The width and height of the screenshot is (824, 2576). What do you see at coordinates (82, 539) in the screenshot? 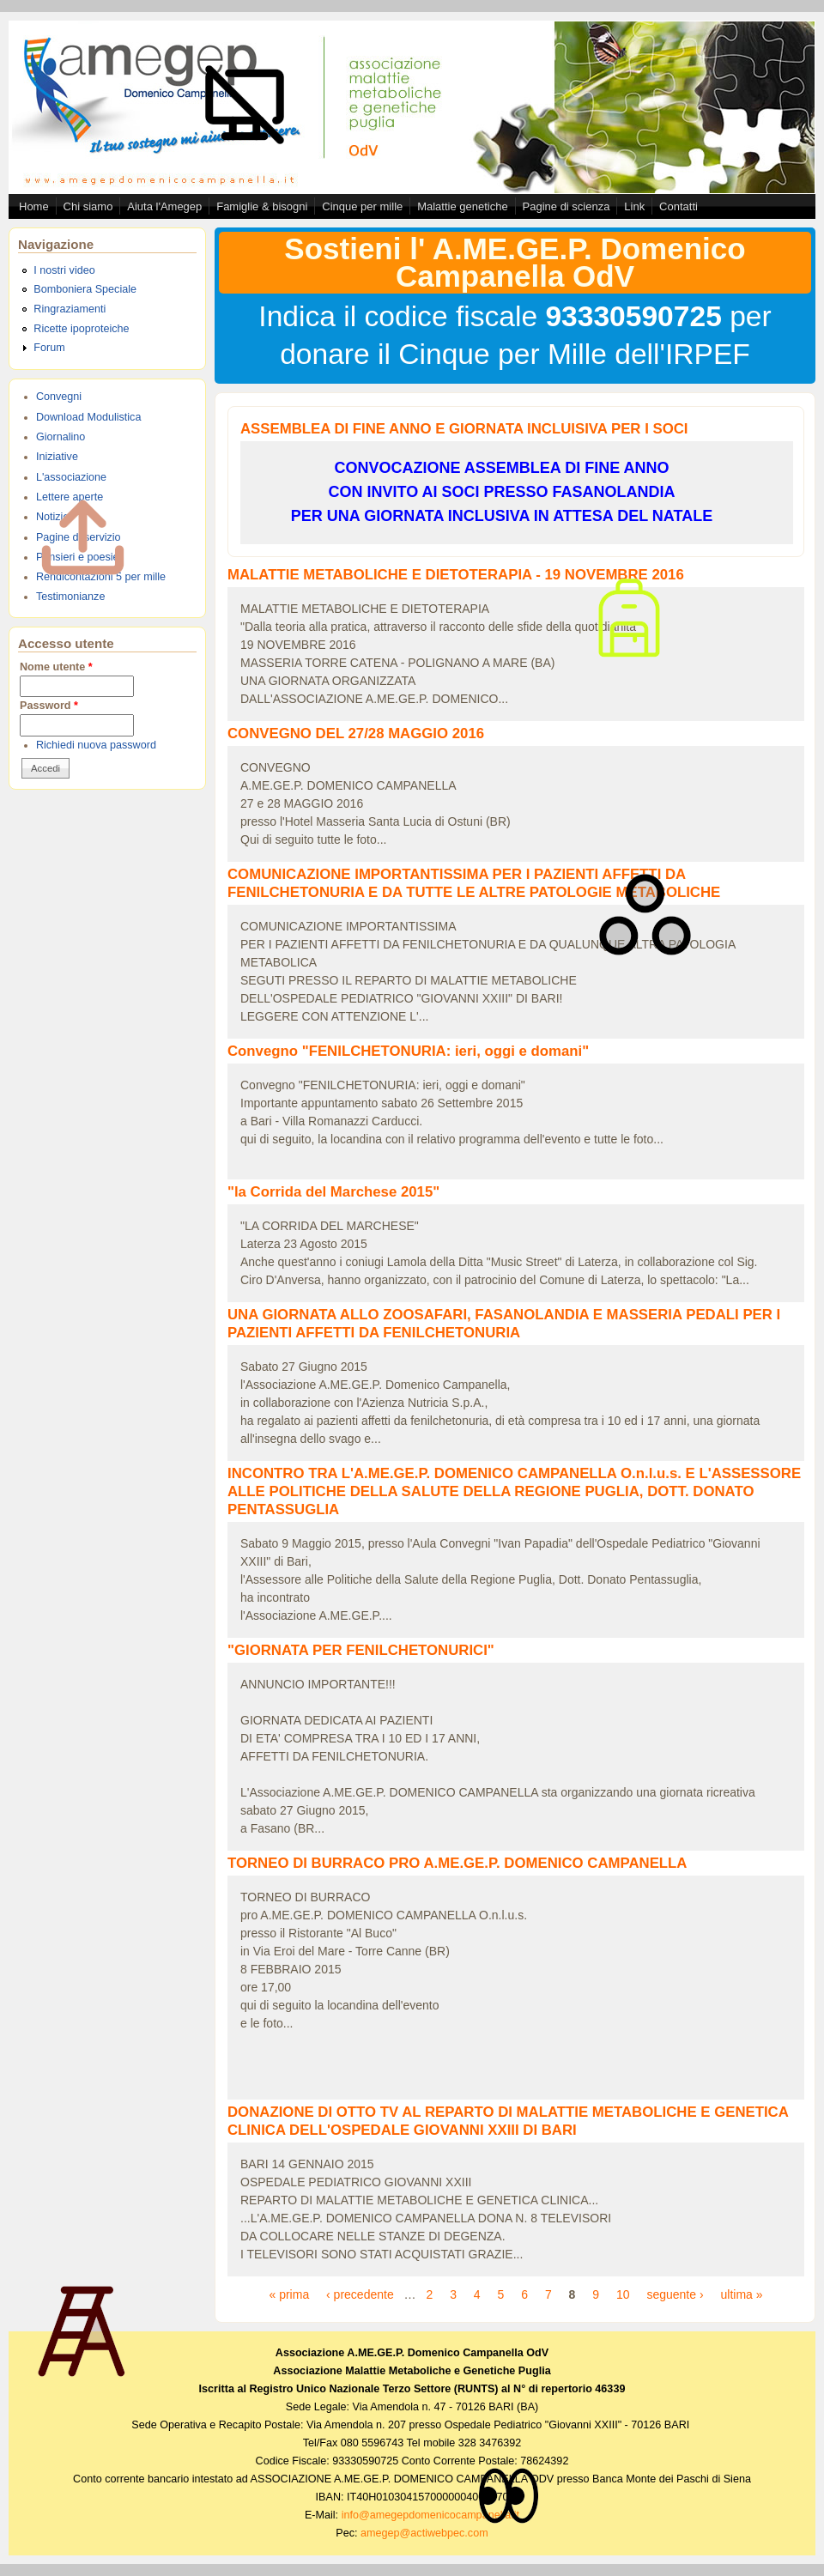
I see `upload a file or document` at bounding box center [82, 539].